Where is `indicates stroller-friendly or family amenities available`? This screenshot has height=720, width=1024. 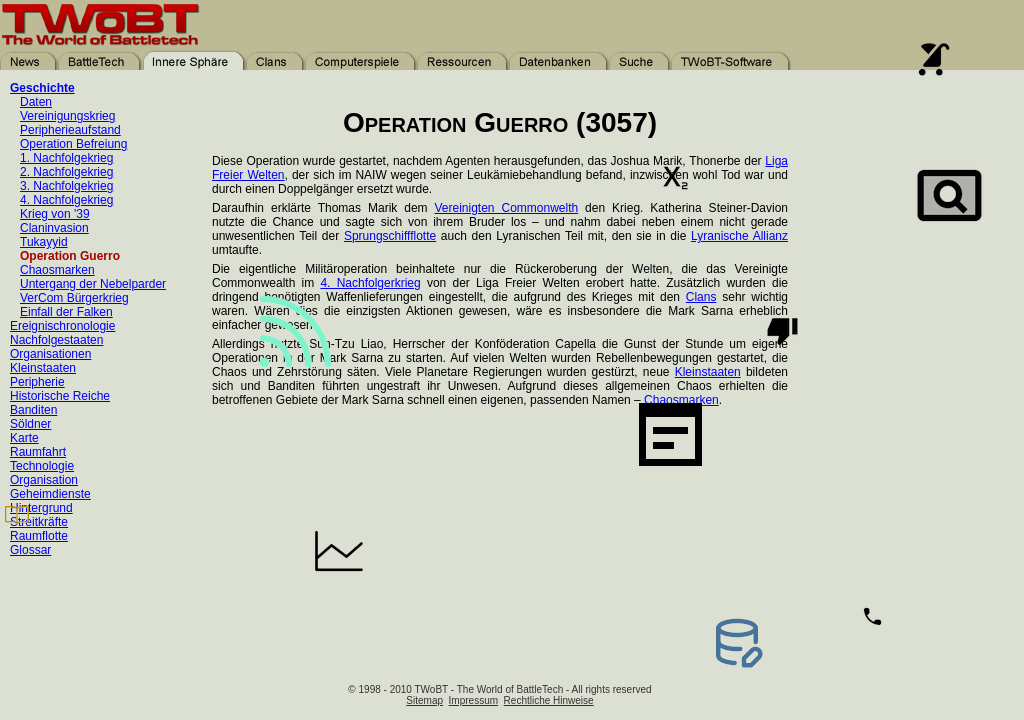
indicates stroller-friendly or family amenities available is located at coordinates (932, 58).